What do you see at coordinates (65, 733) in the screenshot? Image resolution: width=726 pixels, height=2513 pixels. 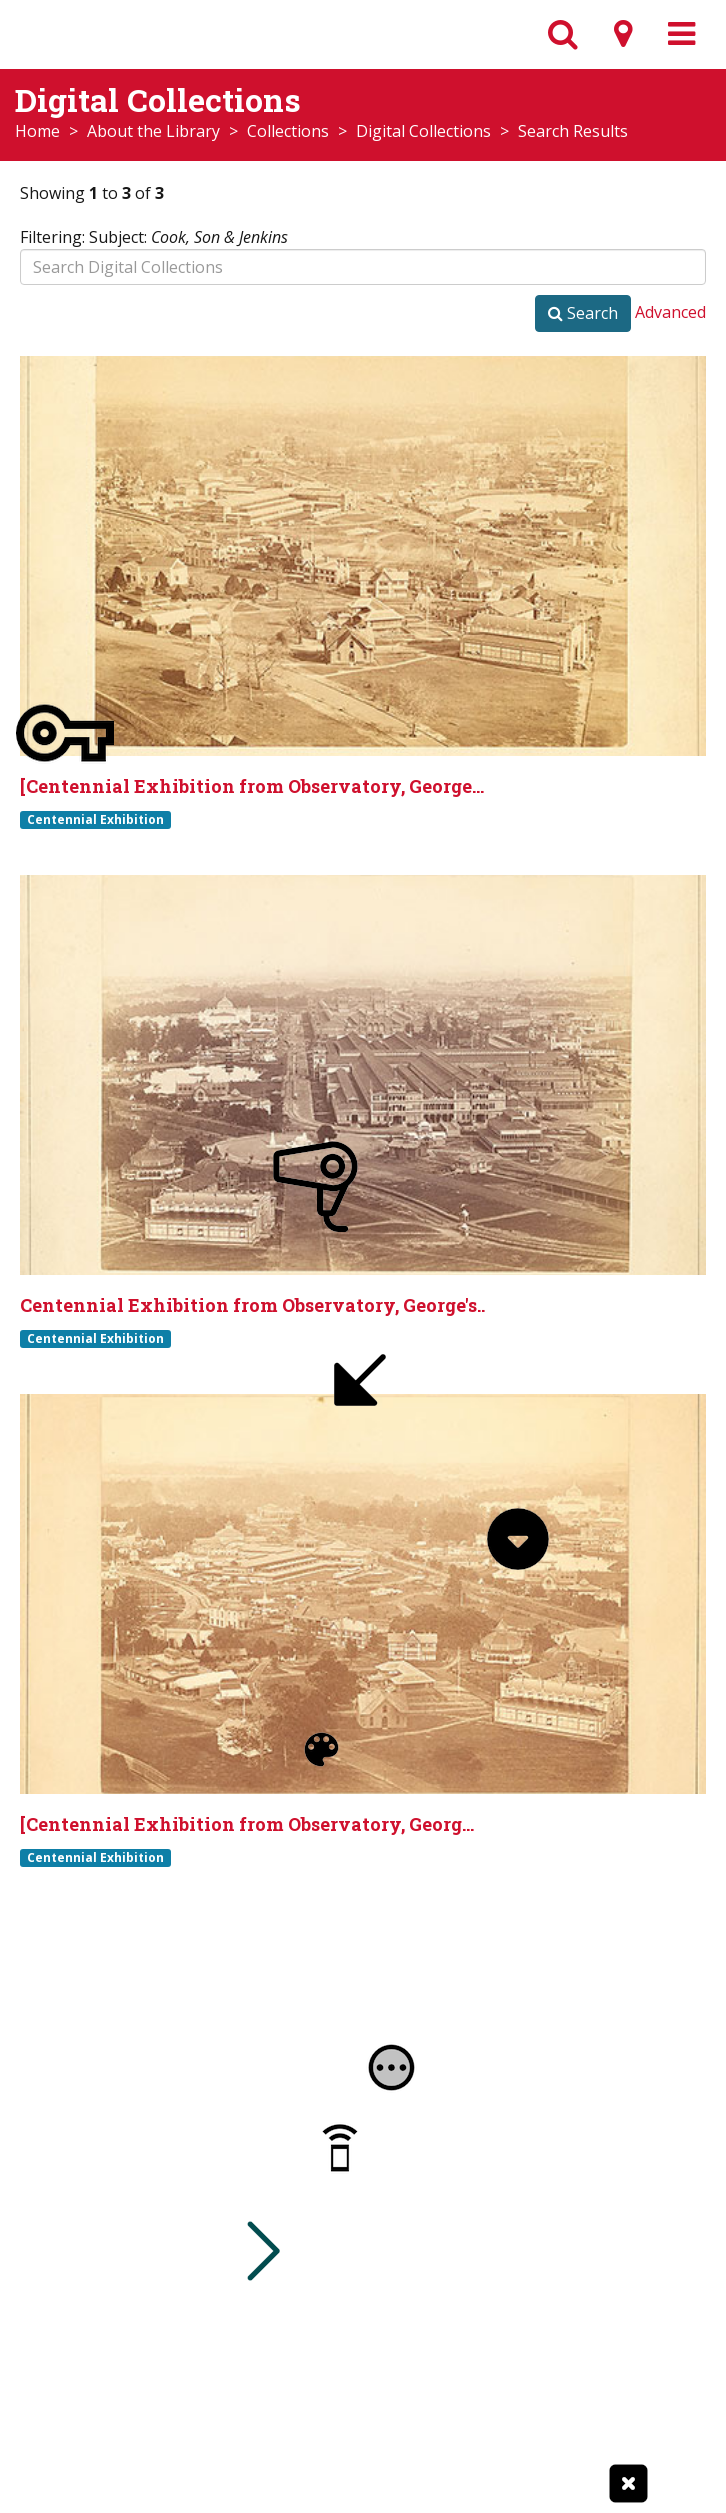 I see `access vpn or secure connection settings` at bounding box center [65, 733].